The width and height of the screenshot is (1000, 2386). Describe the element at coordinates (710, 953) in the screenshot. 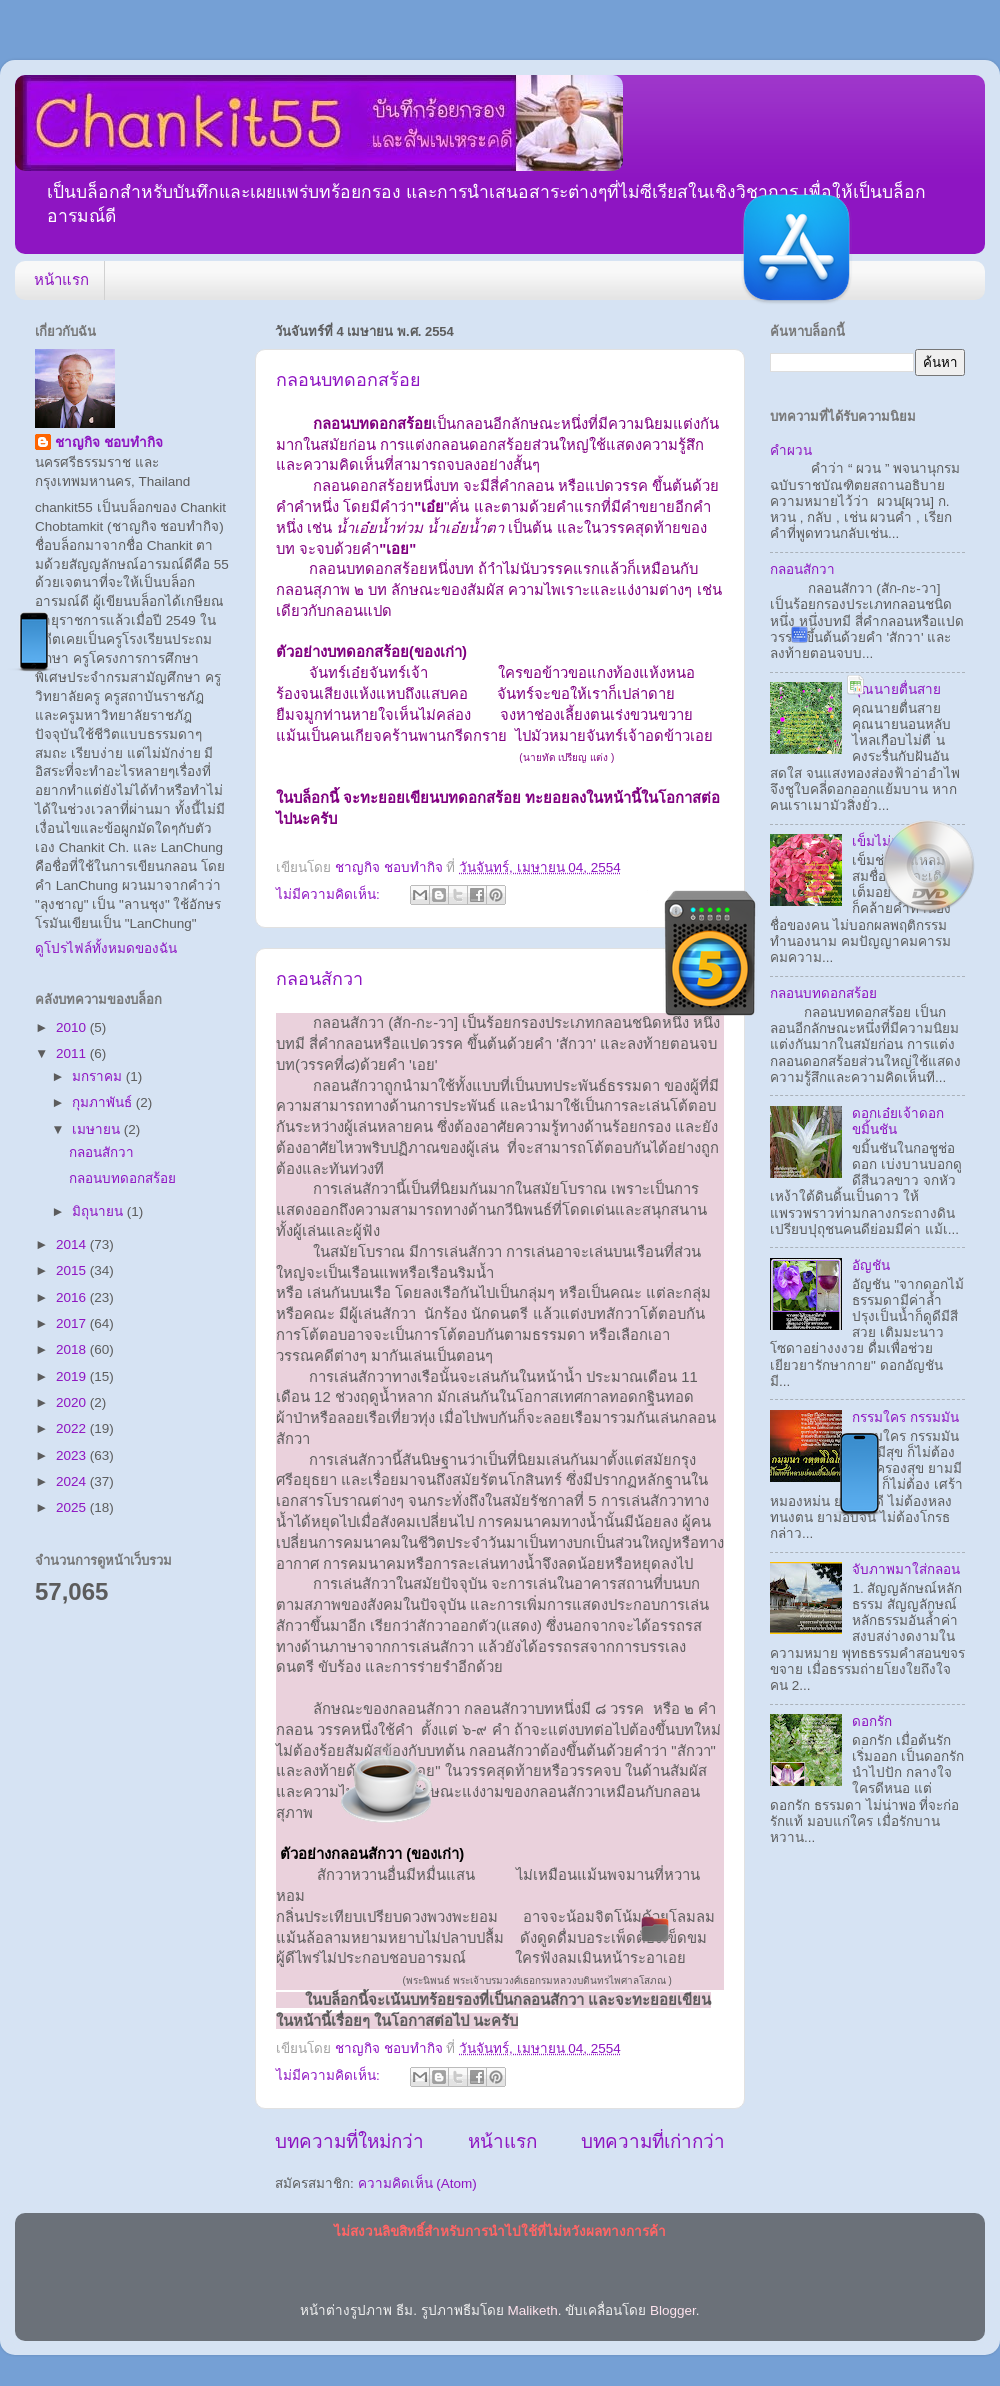

I see `access RAID 5 storage configuration` at that location.